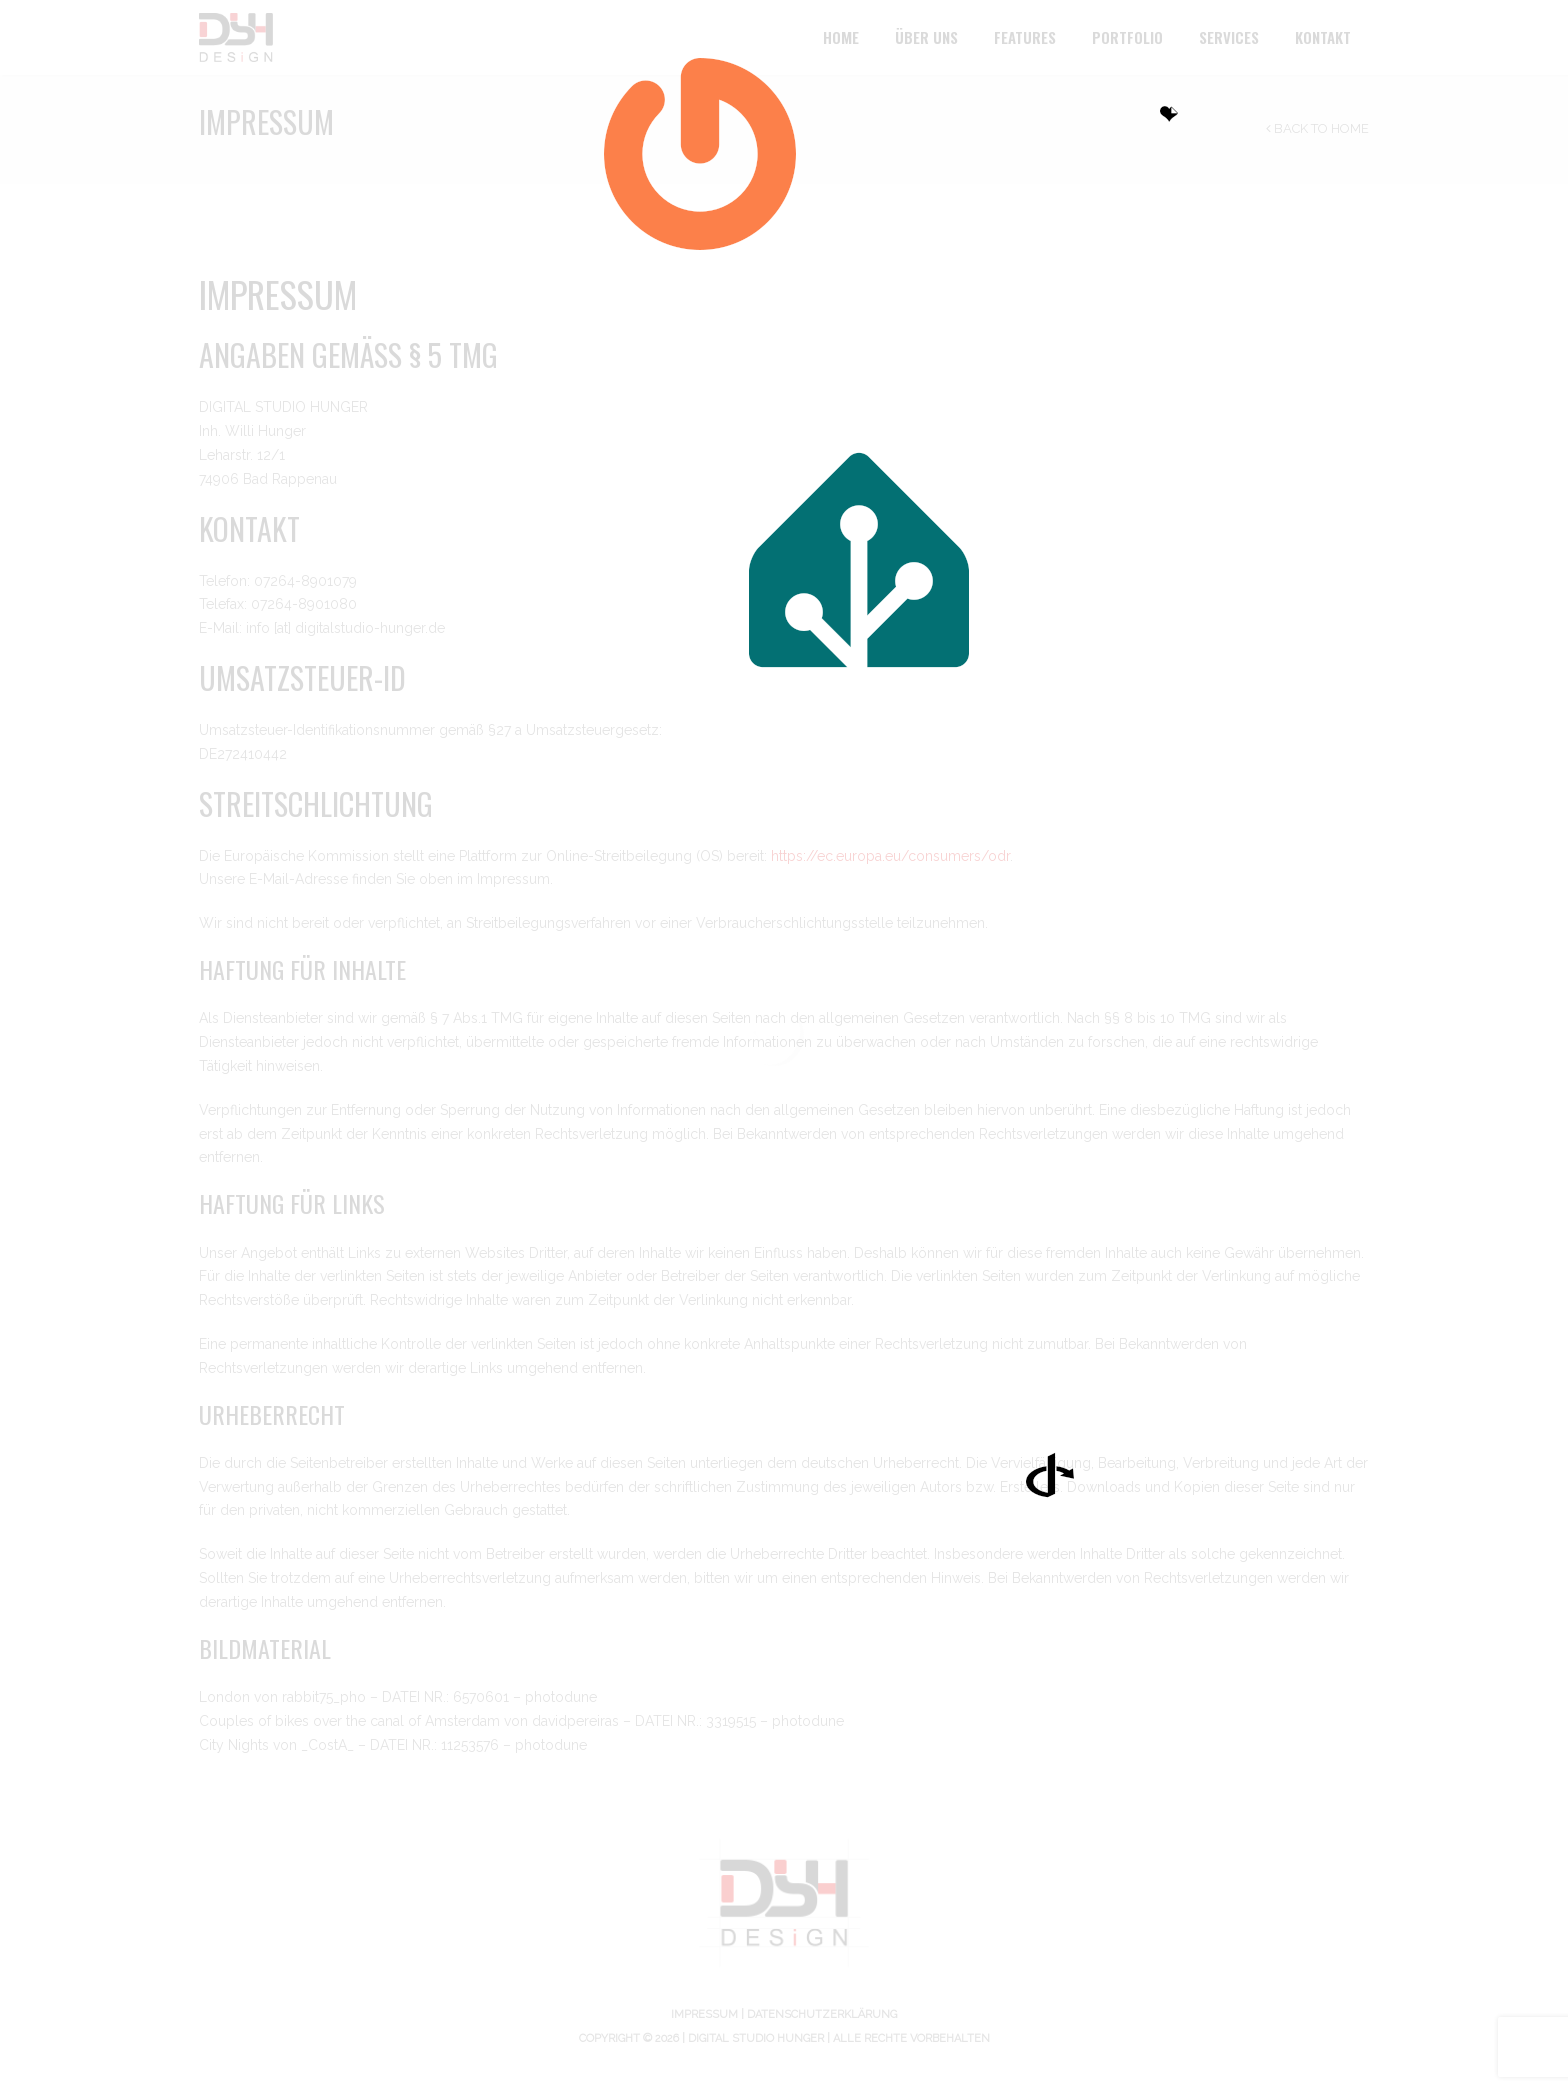  I want to click on link to gravatar profile settings, so click(700, 154).